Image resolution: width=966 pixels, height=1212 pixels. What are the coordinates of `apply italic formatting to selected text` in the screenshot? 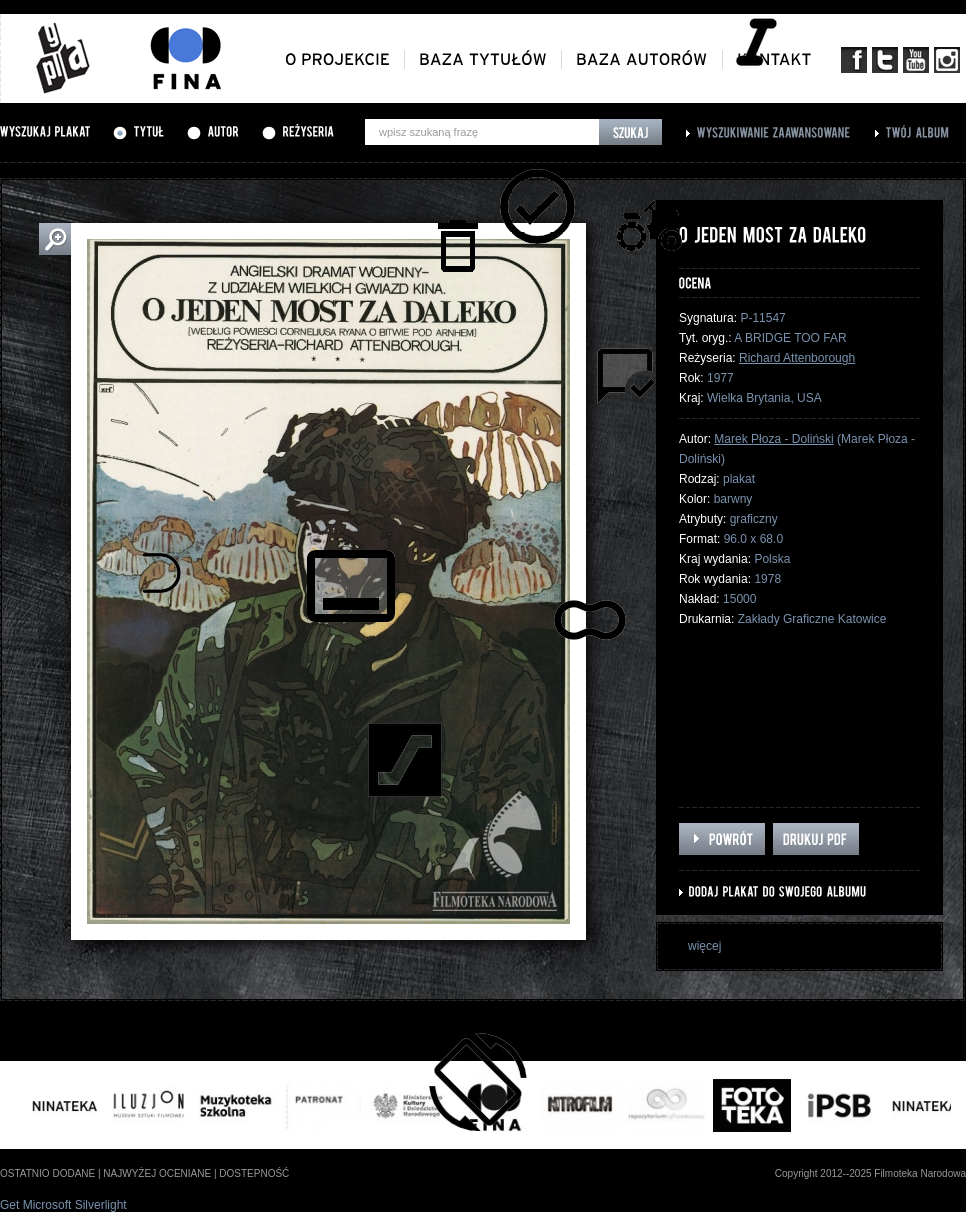 It's located at (756, 45).